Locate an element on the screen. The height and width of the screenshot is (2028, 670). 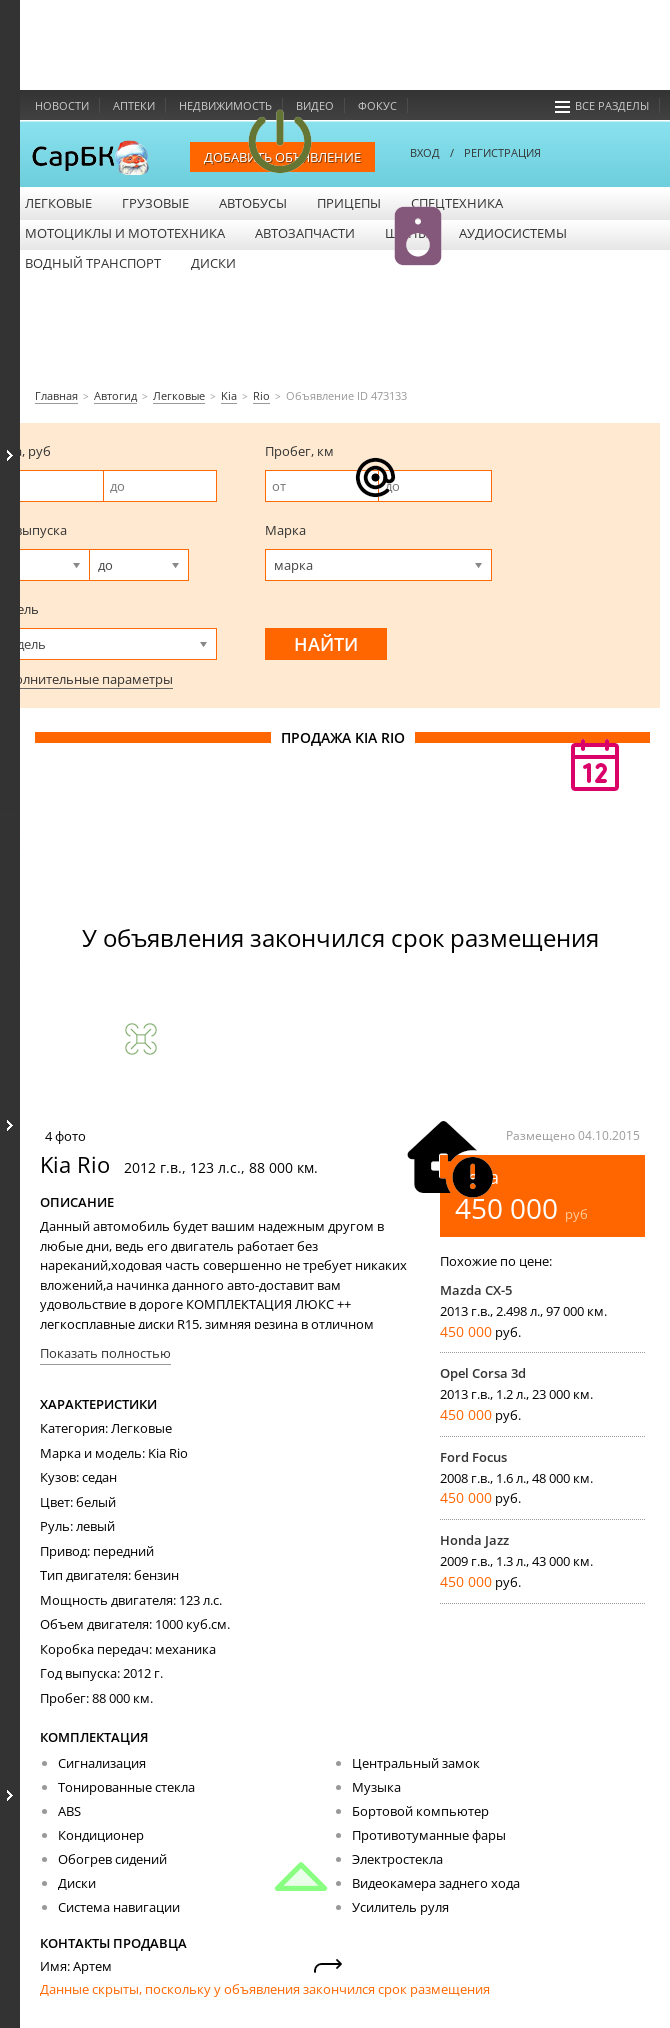
view calendar or scheduled events is located at coordinates (595, 767).